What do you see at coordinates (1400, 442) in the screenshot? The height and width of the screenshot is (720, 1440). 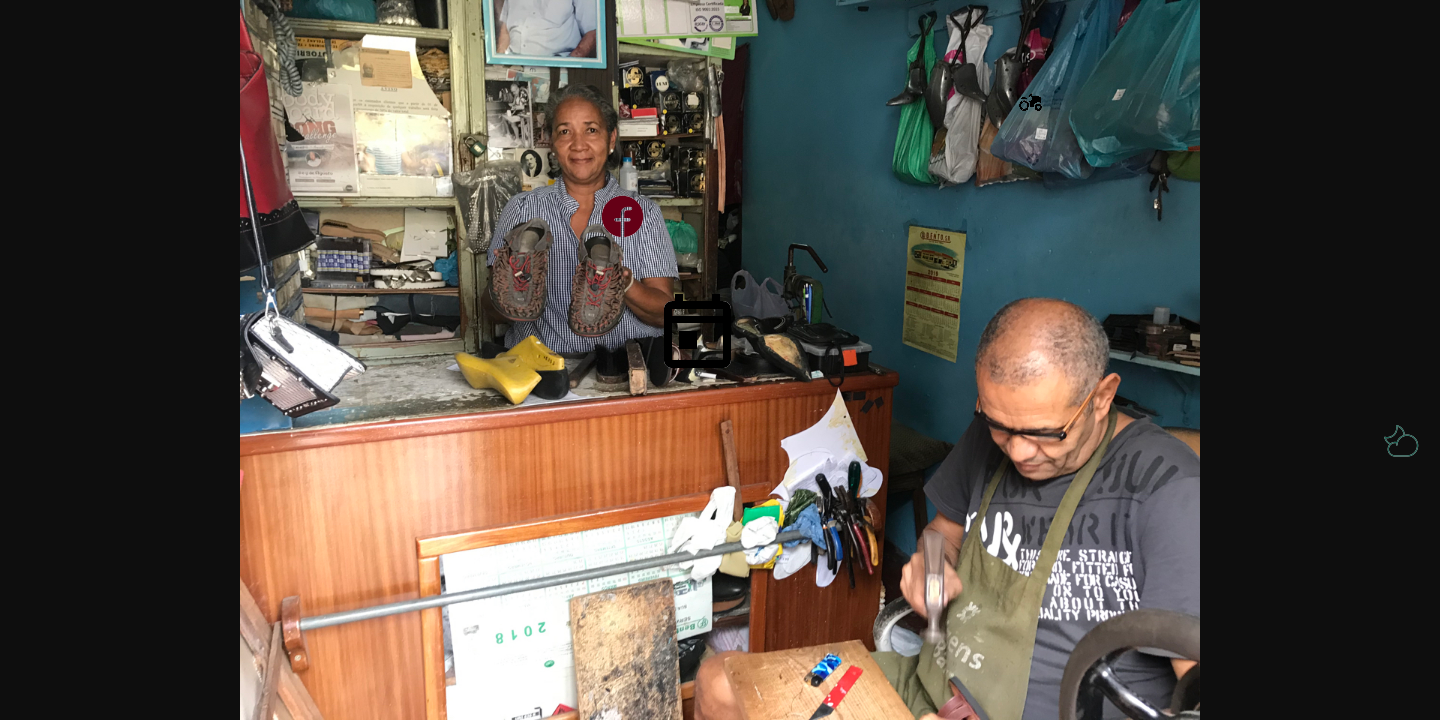 I see `indicates nighttime or evening weather conditions` at bounding box center [1400, 442].